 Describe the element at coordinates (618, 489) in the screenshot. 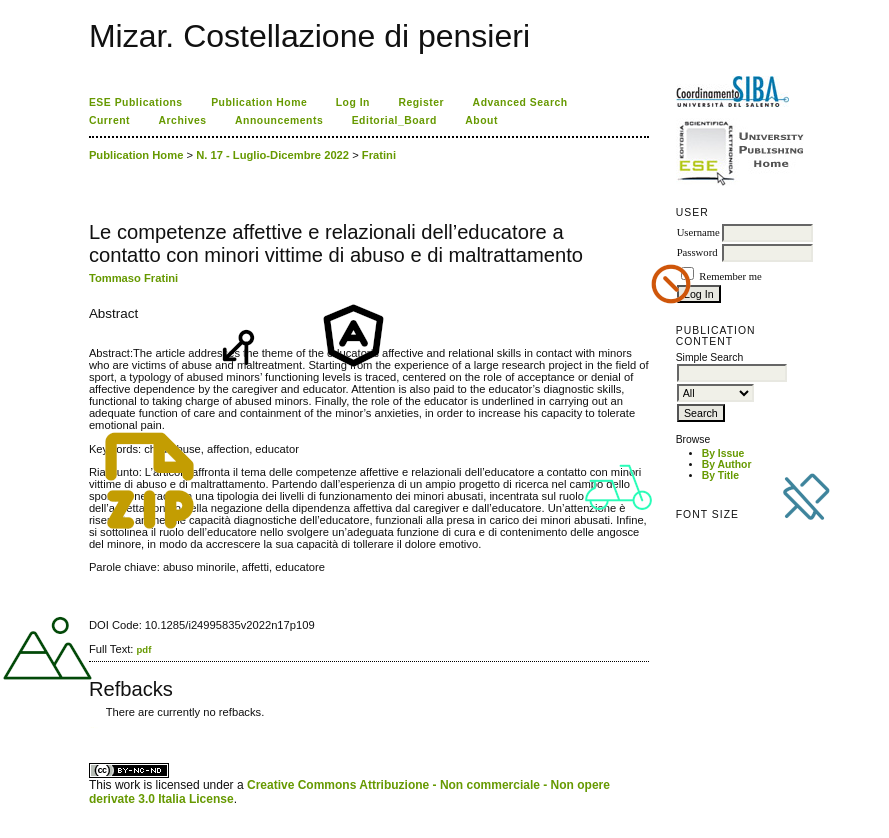

I see `select moped or scooter delivery option` at that location.